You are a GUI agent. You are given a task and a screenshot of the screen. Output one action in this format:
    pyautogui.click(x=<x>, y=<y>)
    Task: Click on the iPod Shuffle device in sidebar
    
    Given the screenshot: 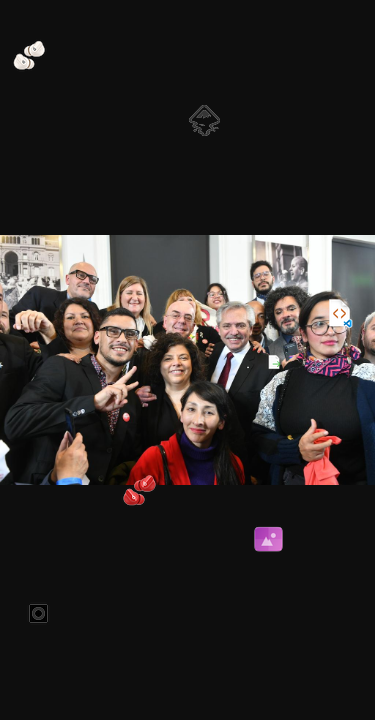 What is the action you would take?
    pyautogui.click(x=38, y=613)
    